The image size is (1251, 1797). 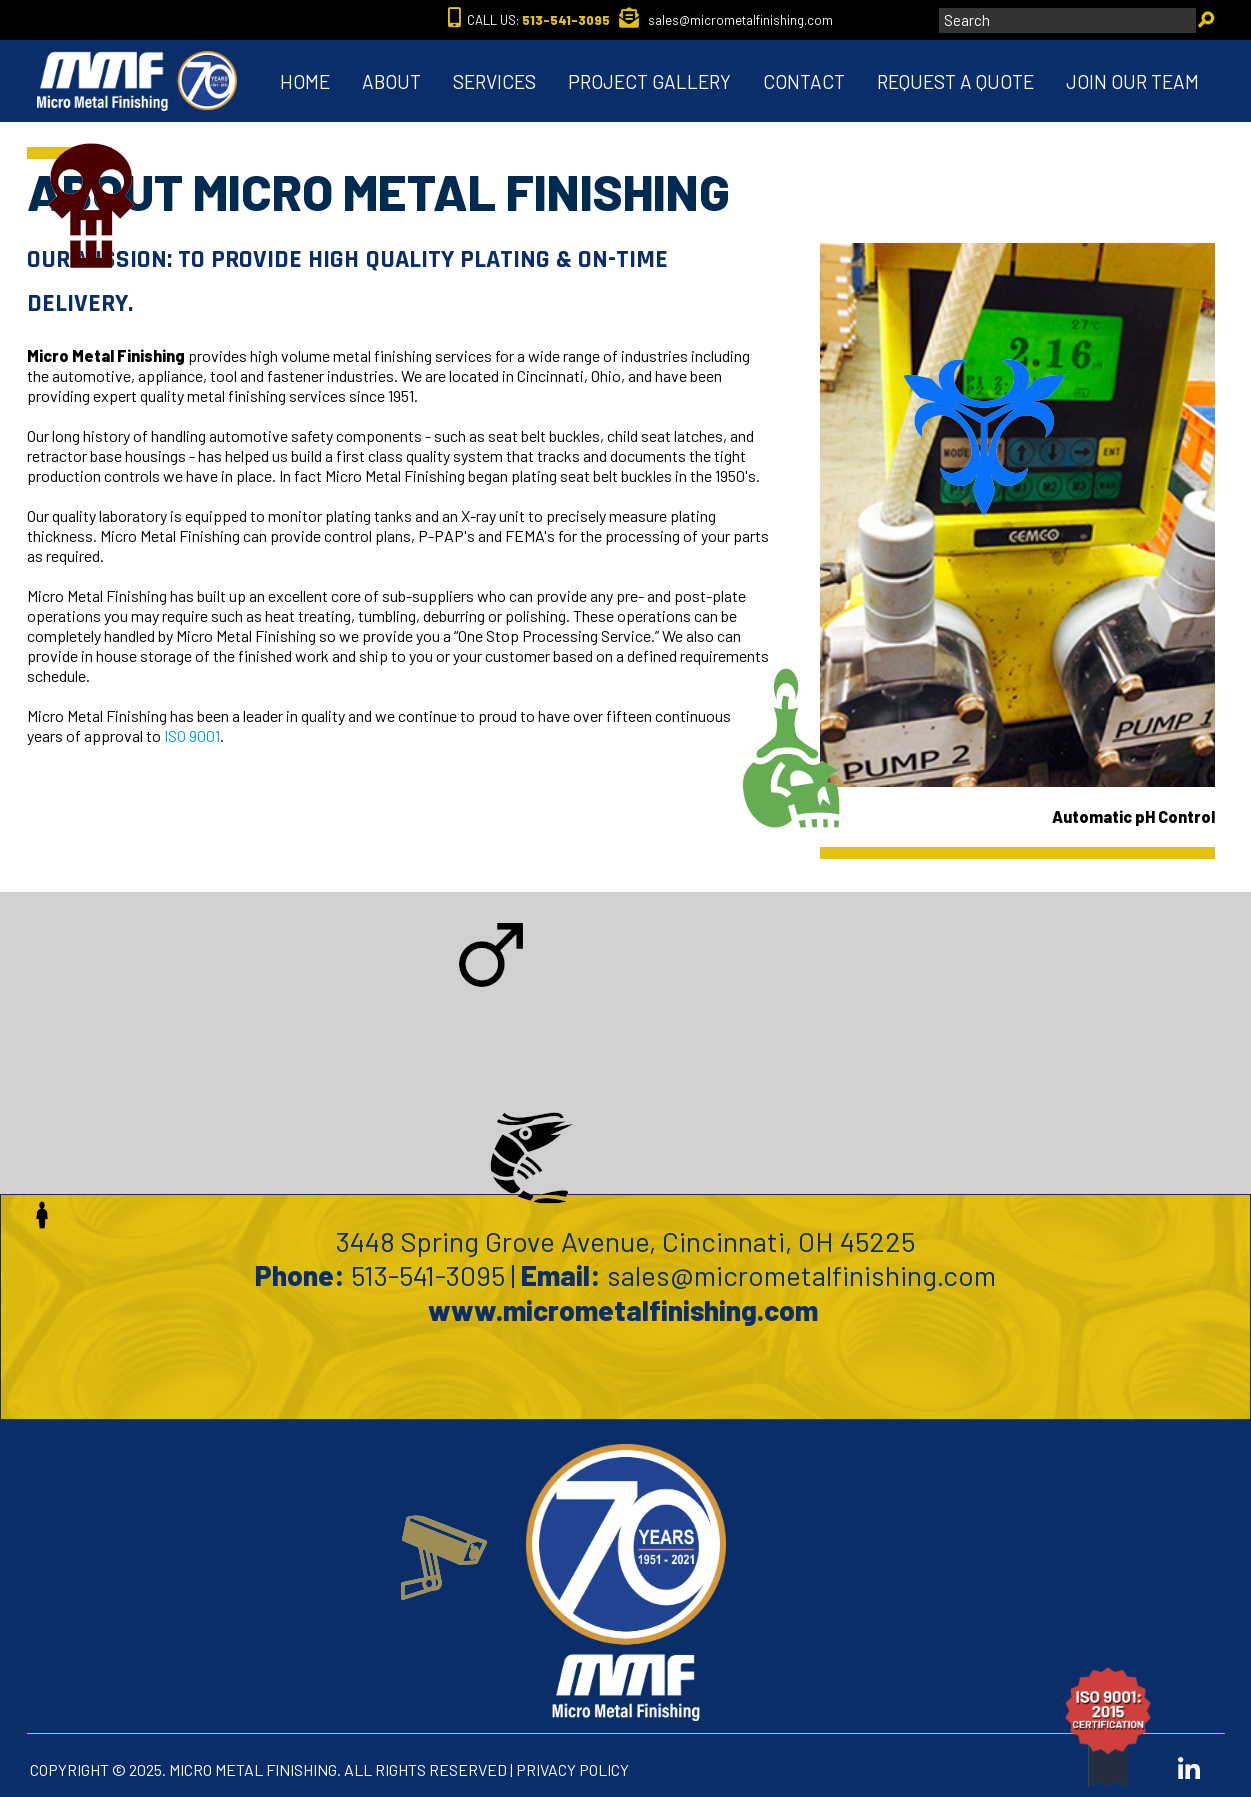 What do you see at coordinates (42, 1215) in the screenshot?
I see `view your profile` at bounding box center [42, 1215].